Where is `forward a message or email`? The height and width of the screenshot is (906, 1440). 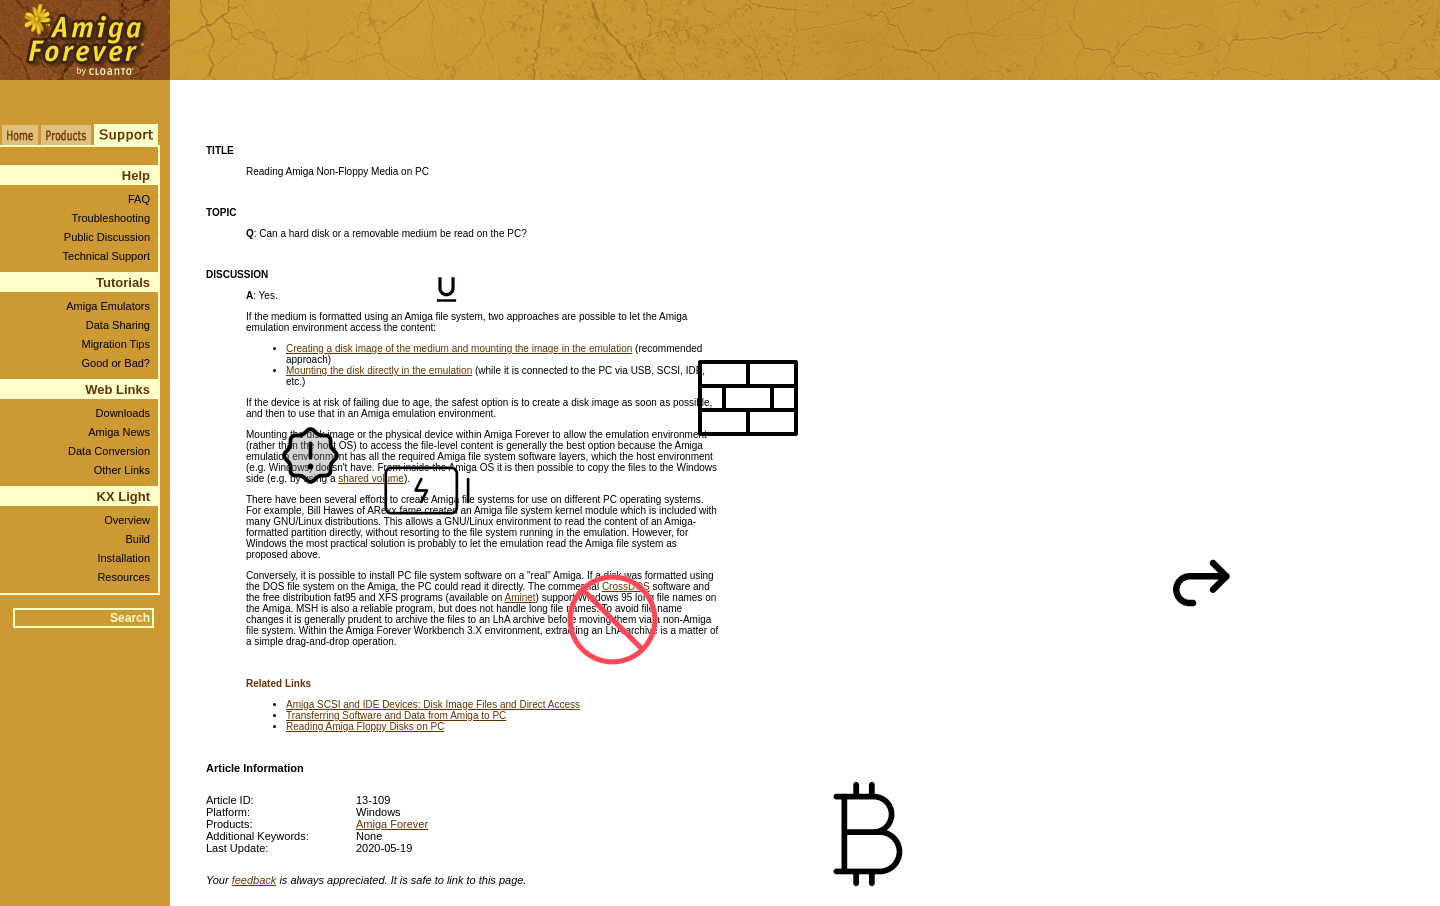
forward a message or email is located at coordinates (1203, 583).